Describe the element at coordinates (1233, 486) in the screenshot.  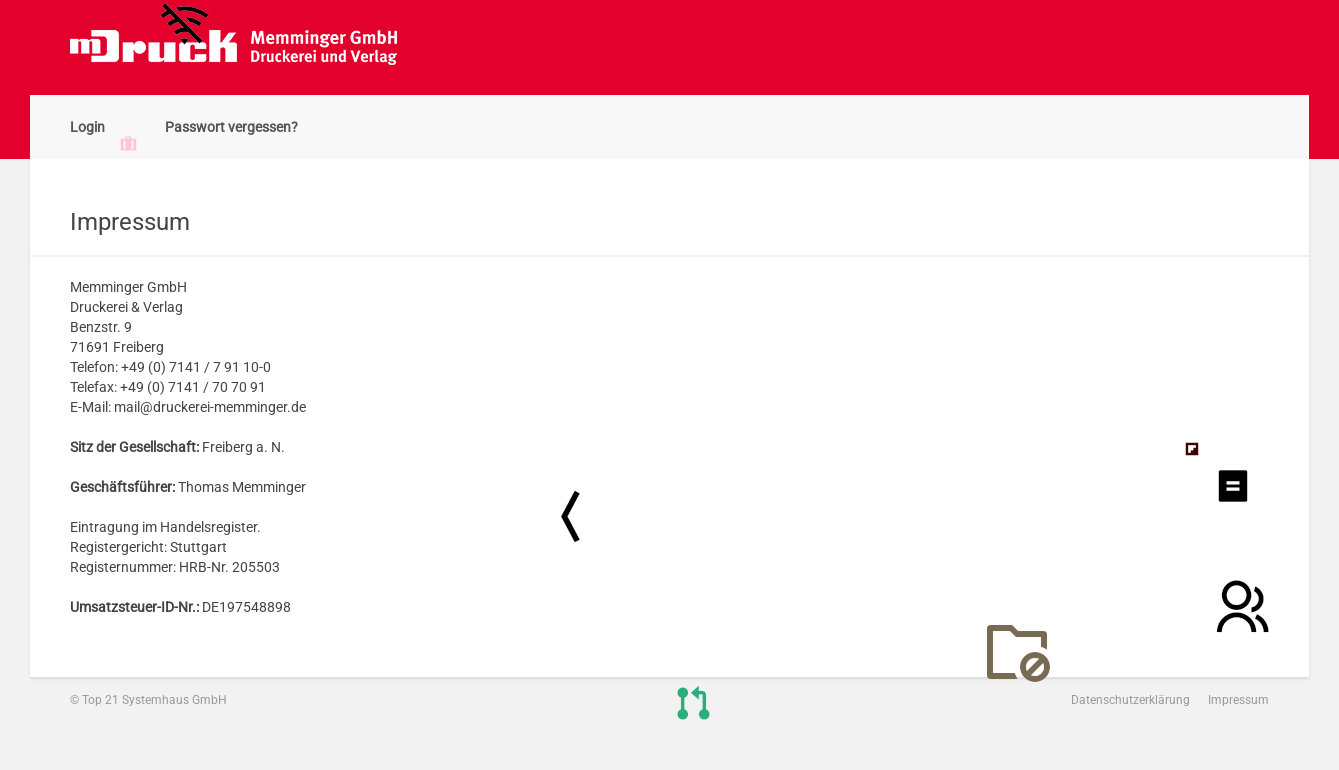
I see `view invoice or billing details` at that location.